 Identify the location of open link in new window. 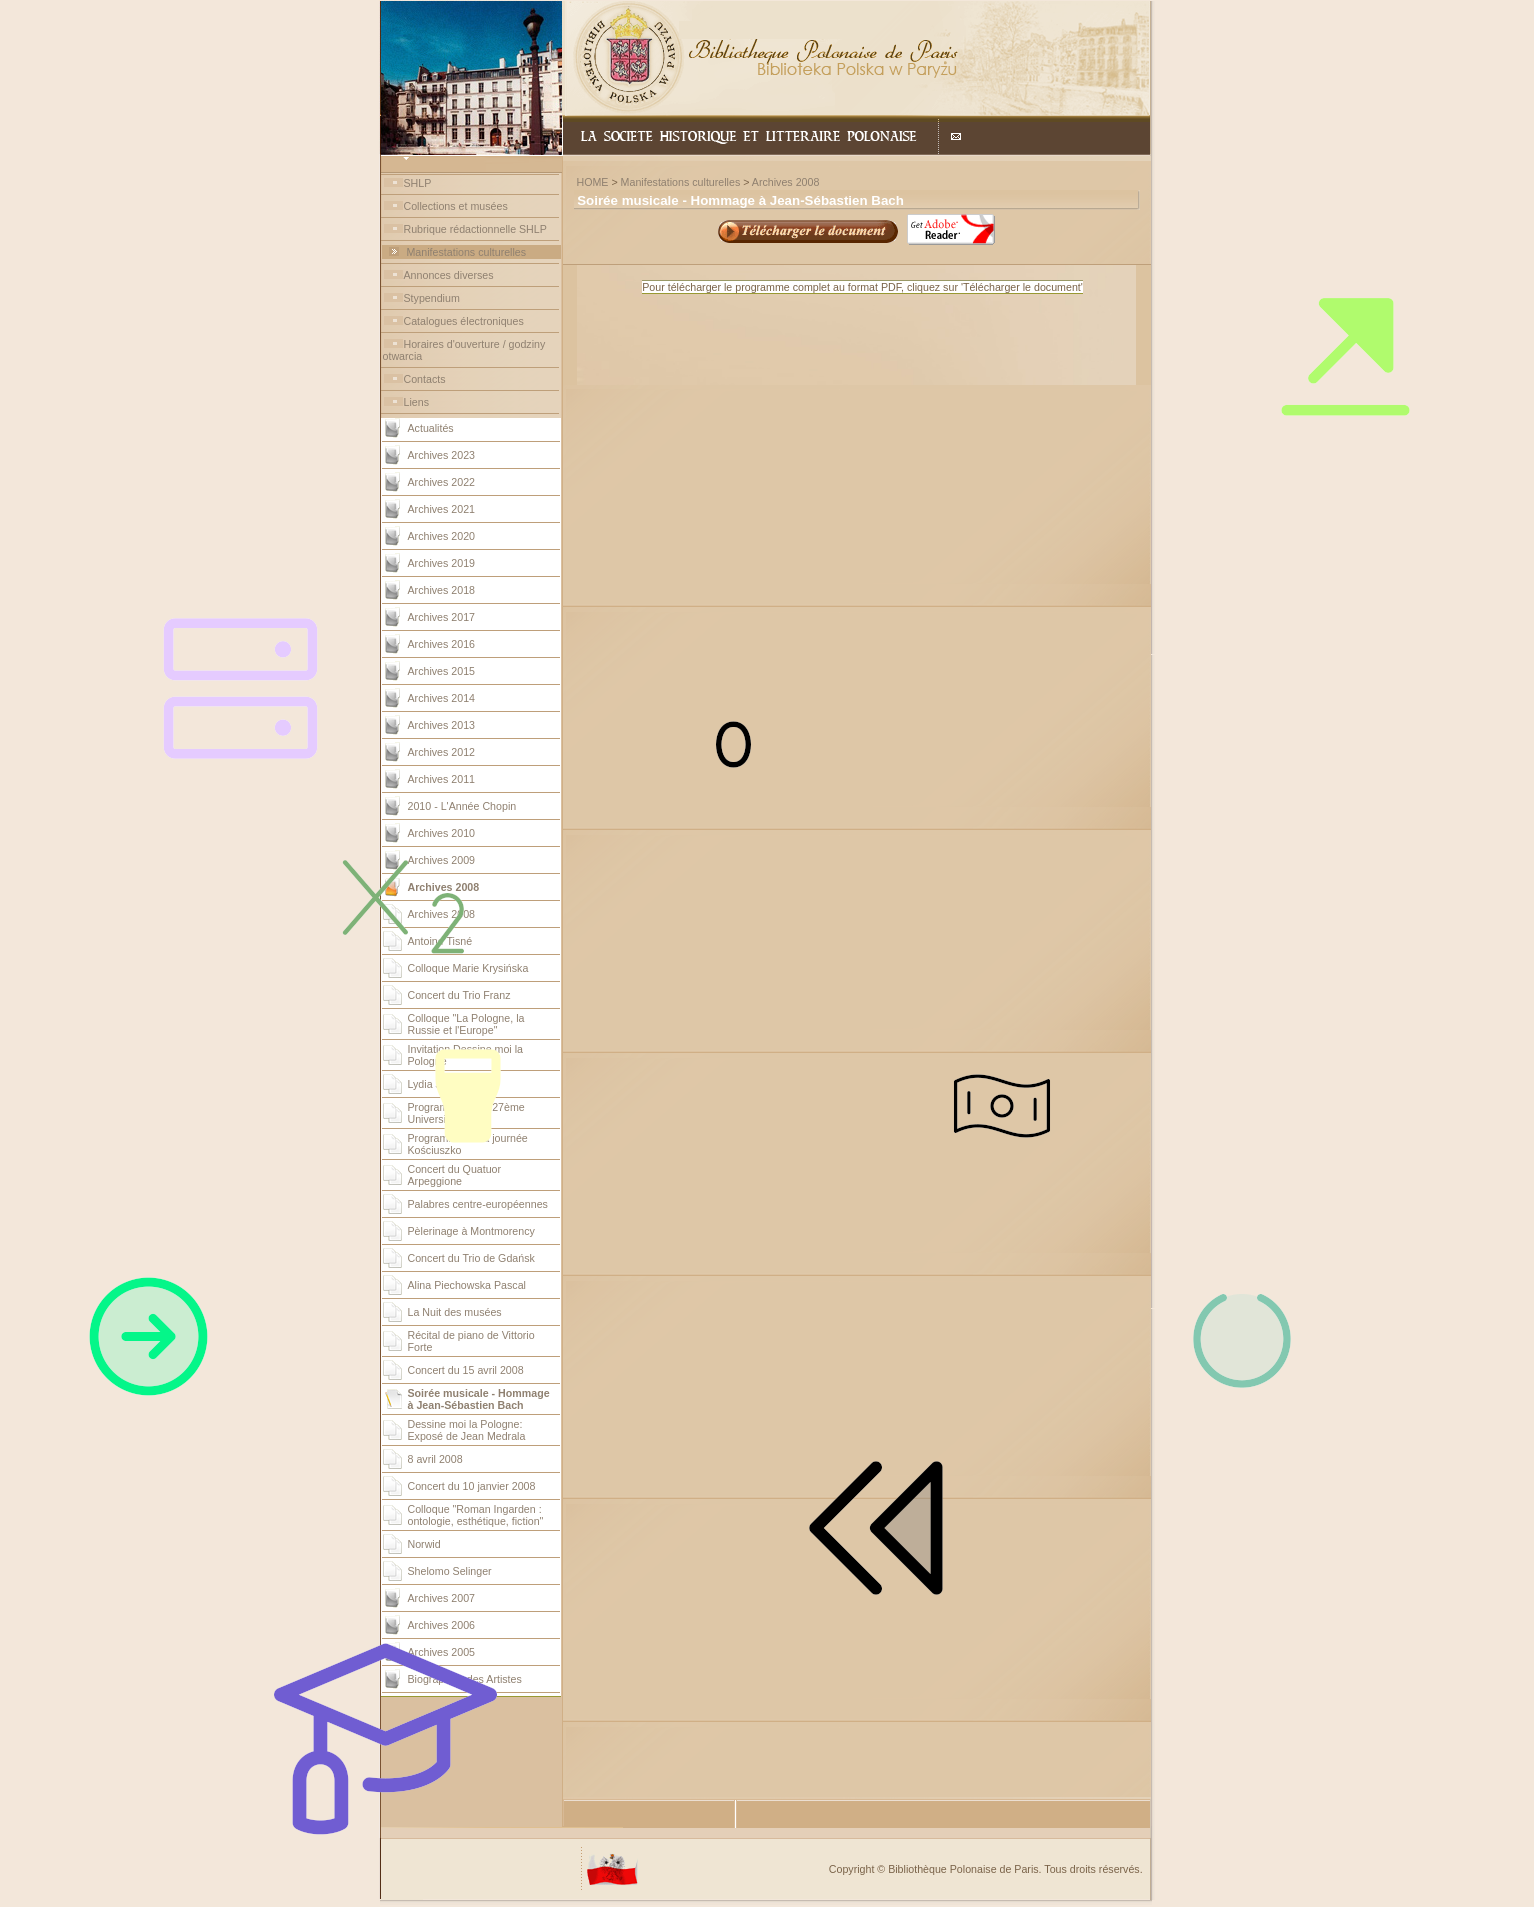
(1345, 351).